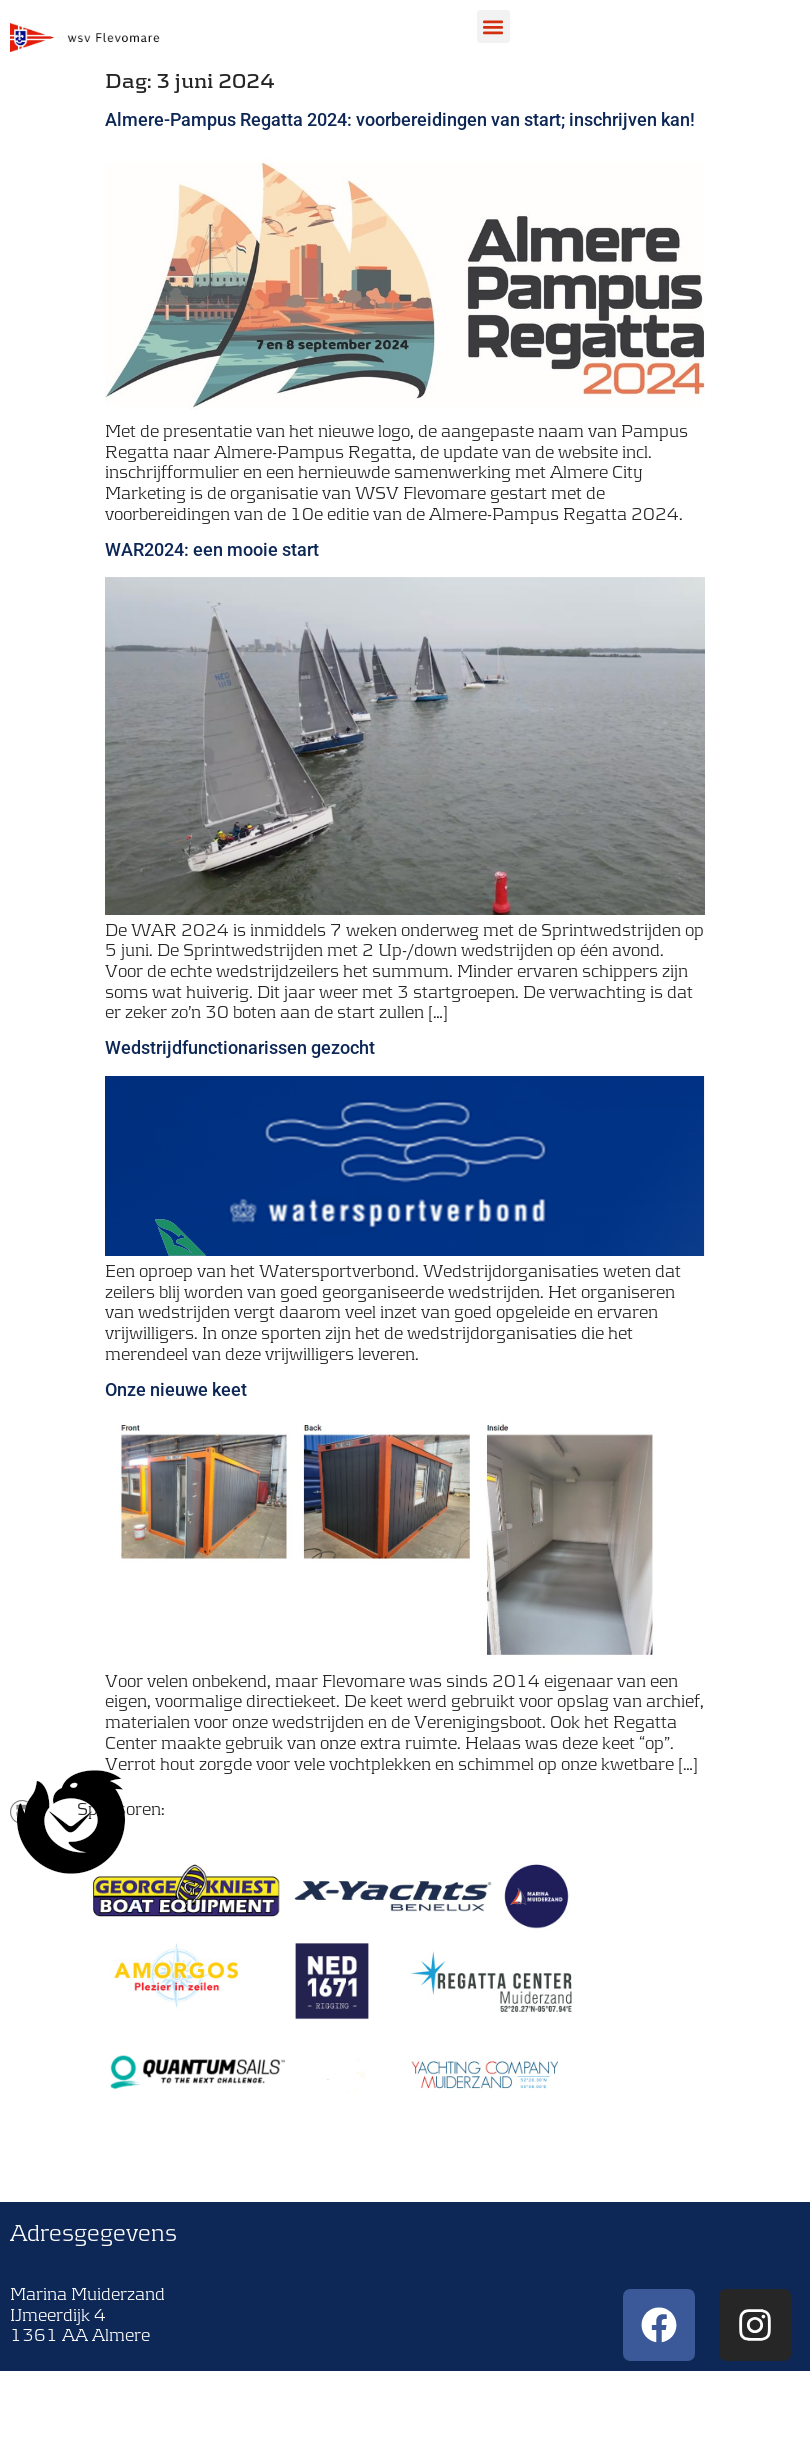  Describe the element at coordinates (71, 1822) in the screenshot. I see `open Mozilla Thunderbird email client` at that location.